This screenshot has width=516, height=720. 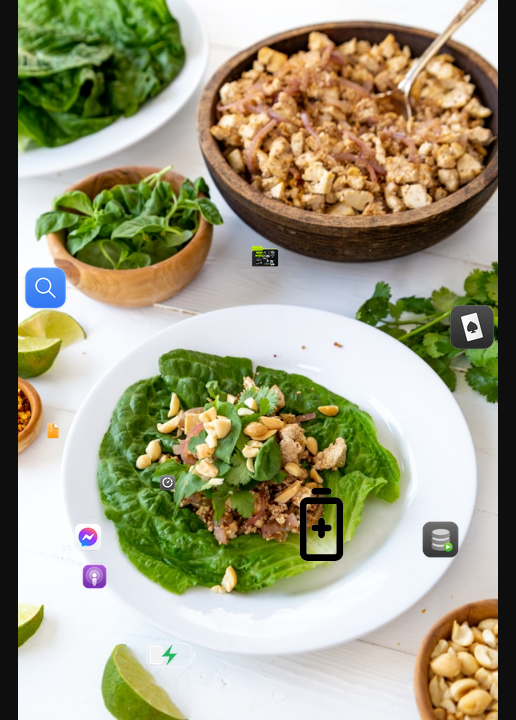 What do you see at coordinates (440, 539) in the screenshot?
I see `open Oracle SQL Developer application` at bounding box center [440, 539].